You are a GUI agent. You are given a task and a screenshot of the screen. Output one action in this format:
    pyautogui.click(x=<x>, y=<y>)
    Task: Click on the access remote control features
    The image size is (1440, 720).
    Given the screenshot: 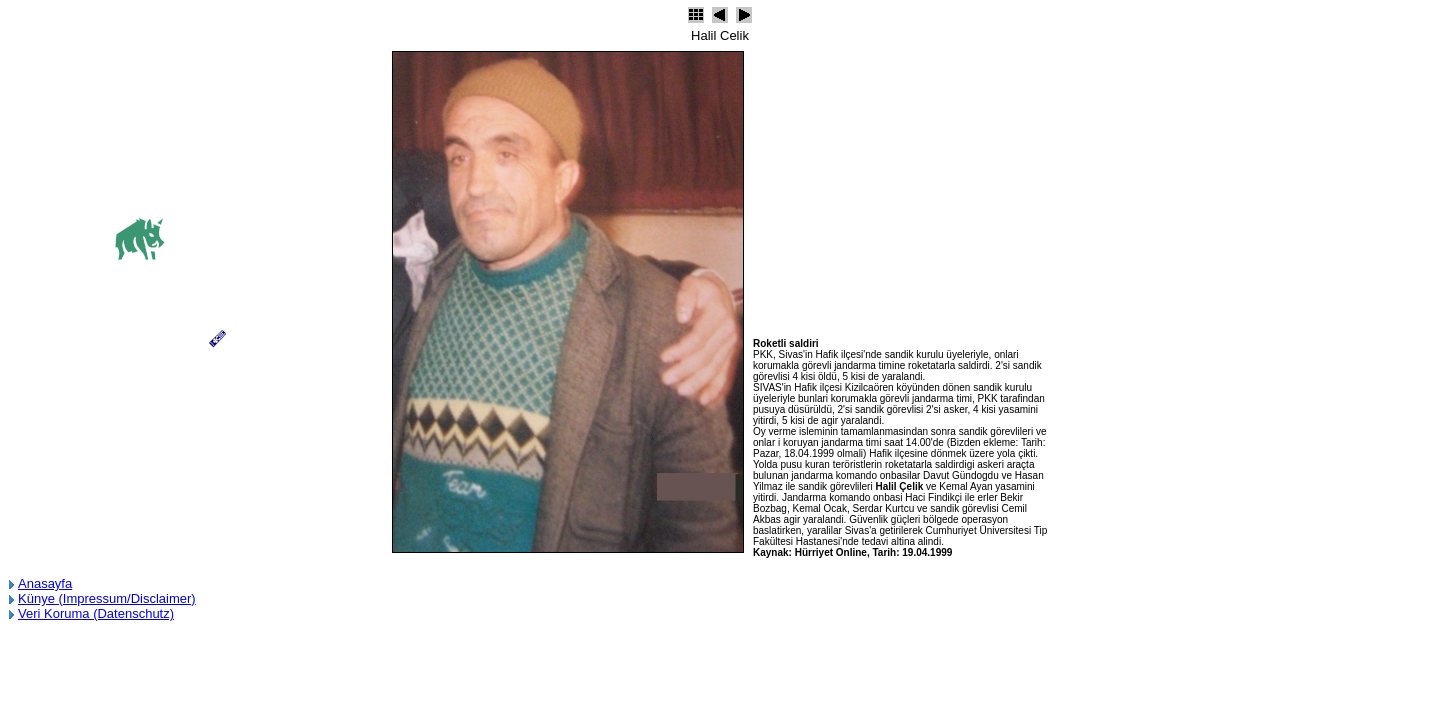 What is the action you would take?
    pyautogui.click(x=217, y=338)
    